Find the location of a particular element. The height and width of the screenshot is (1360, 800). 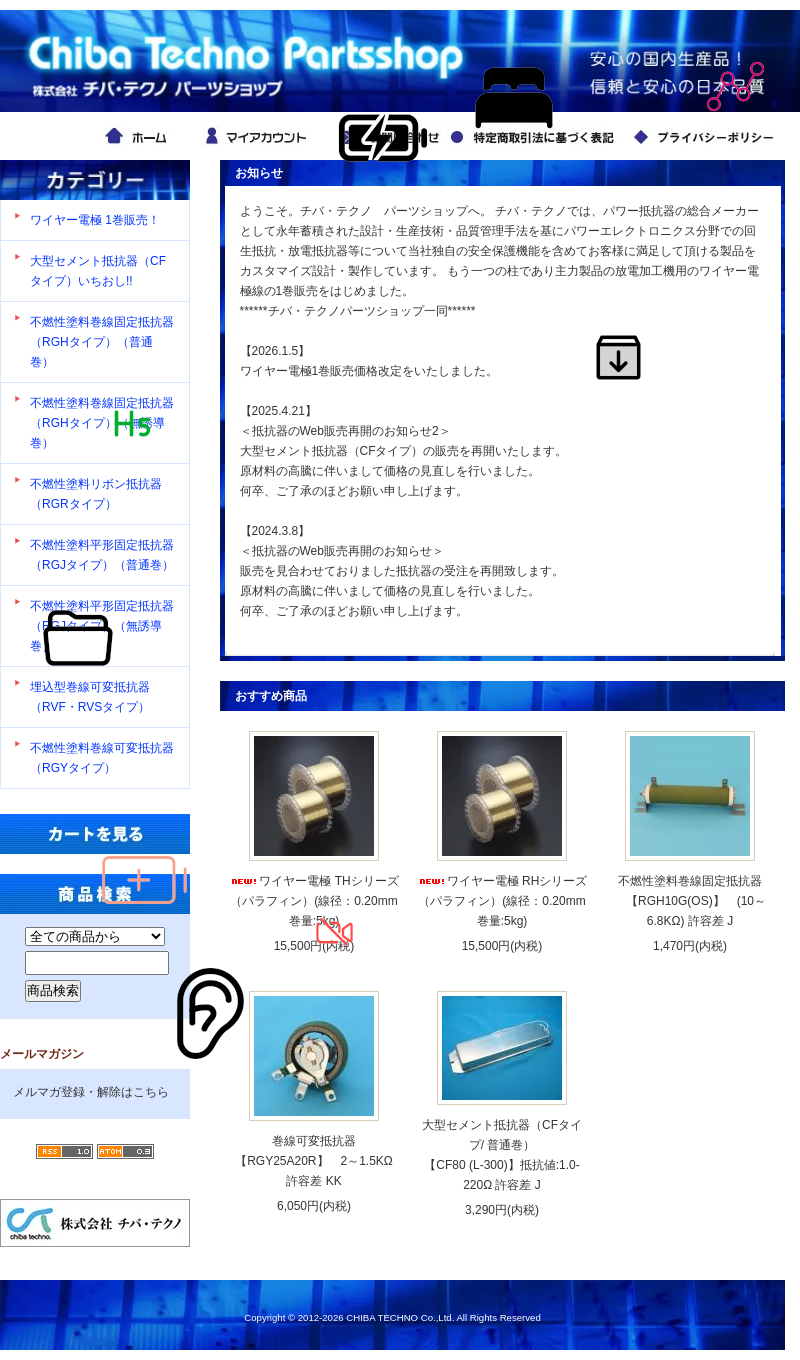

format text as heading level 5 is located at coordinates (131, 423).